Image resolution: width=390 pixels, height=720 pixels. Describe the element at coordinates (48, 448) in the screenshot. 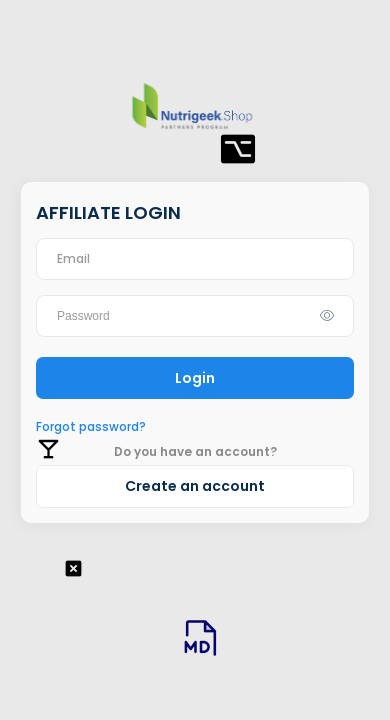

I see `access bar or cocktail menu` at that location.